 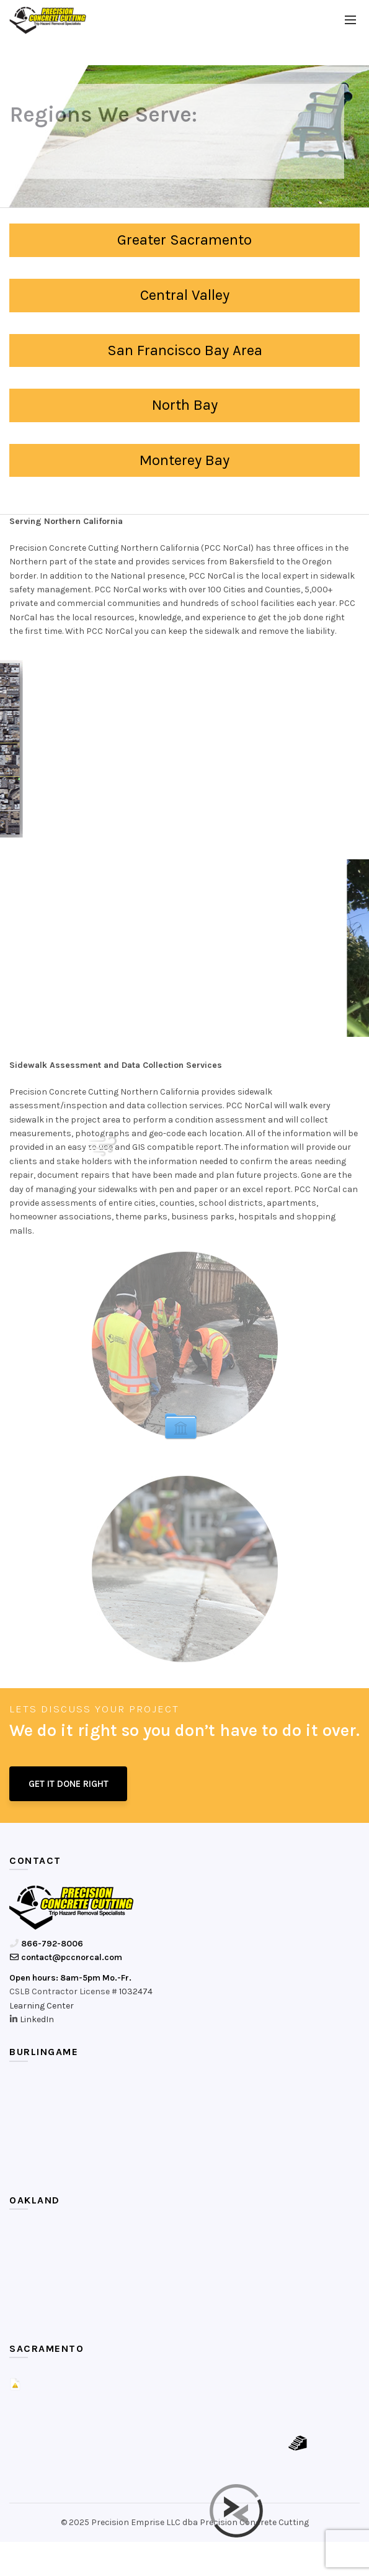 What do you see at coordinates (102, 1146) in the screenshot?
I see `indicates windy weather conditions` at bounding box center [102, 1146].